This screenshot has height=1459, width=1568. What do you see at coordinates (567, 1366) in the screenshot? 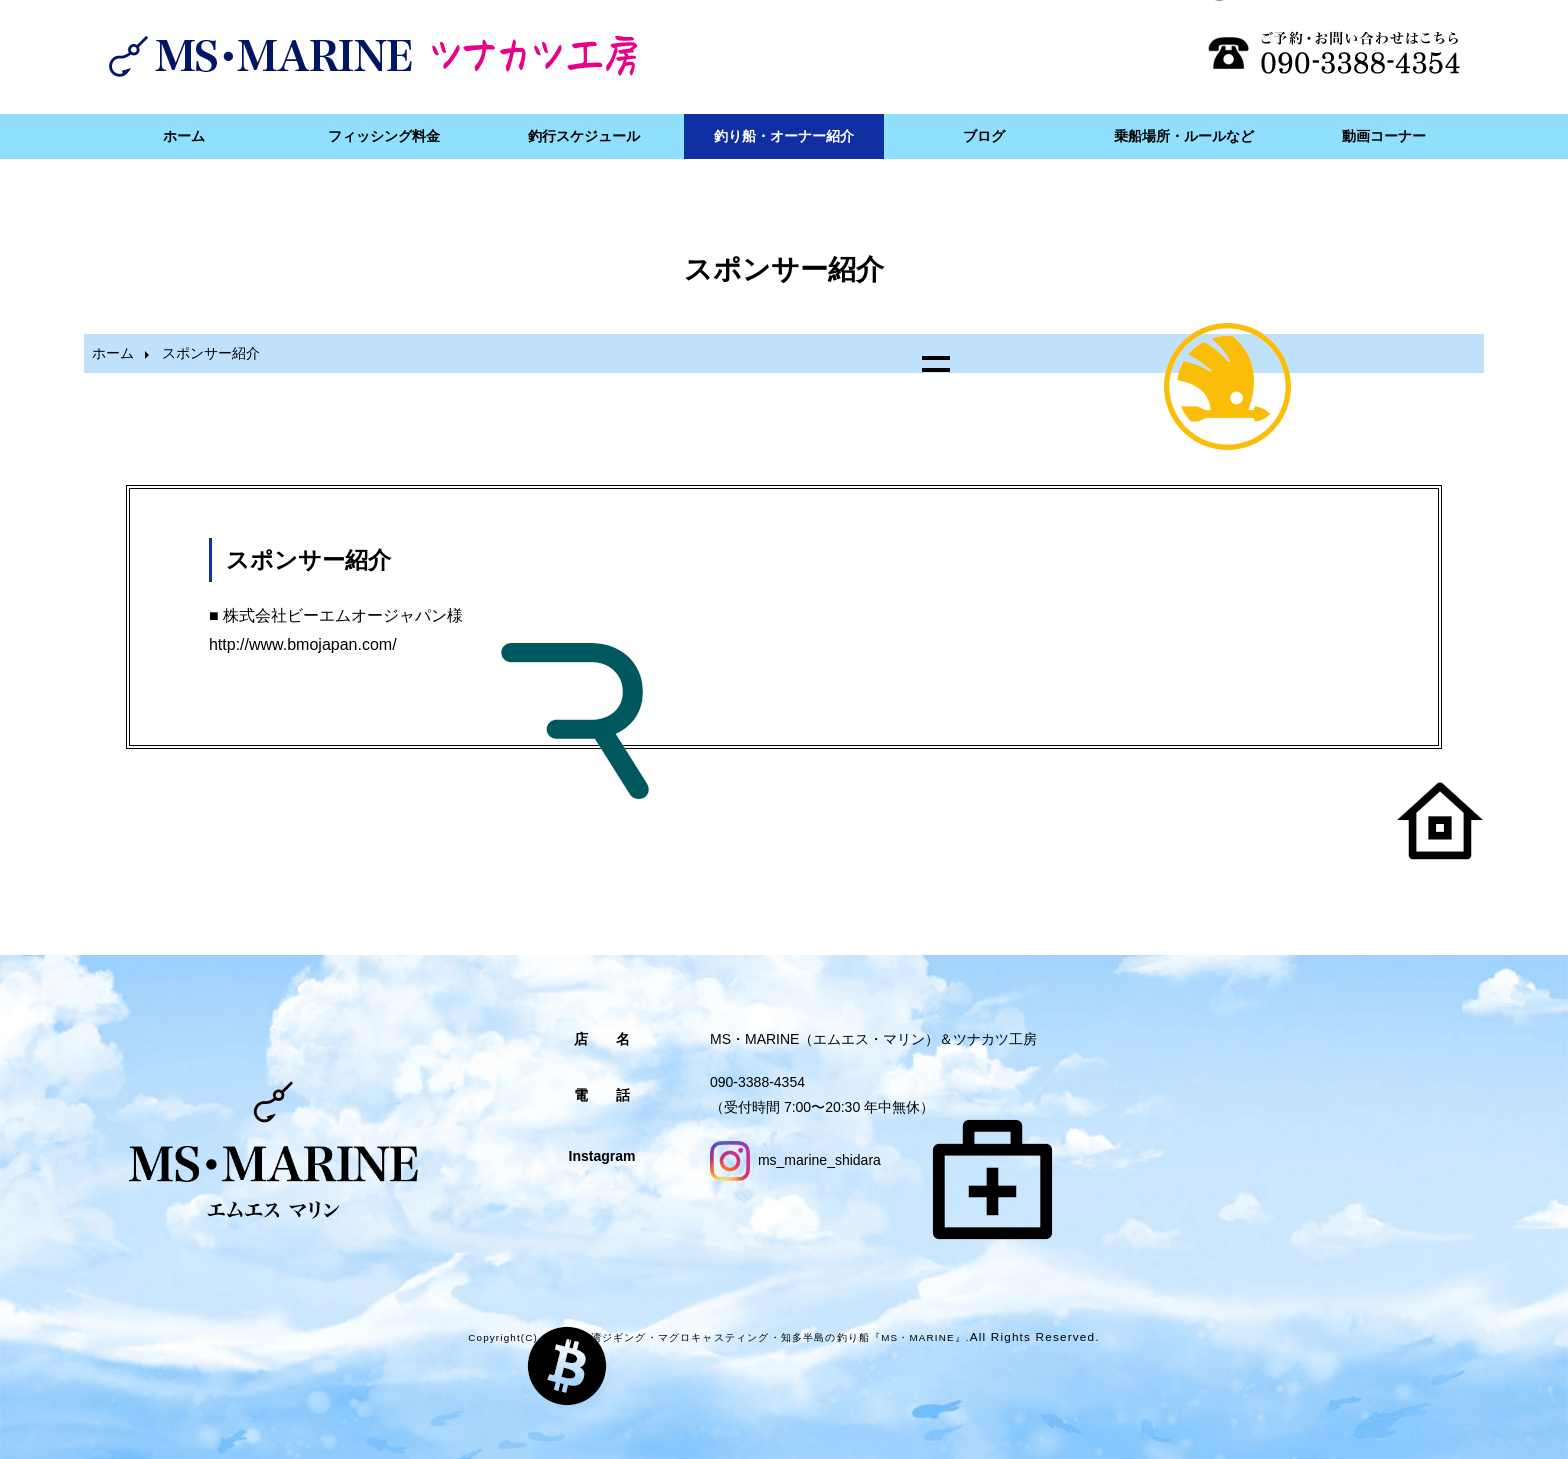
I see `bitcoin logo` at bounding box center [567, 1366].